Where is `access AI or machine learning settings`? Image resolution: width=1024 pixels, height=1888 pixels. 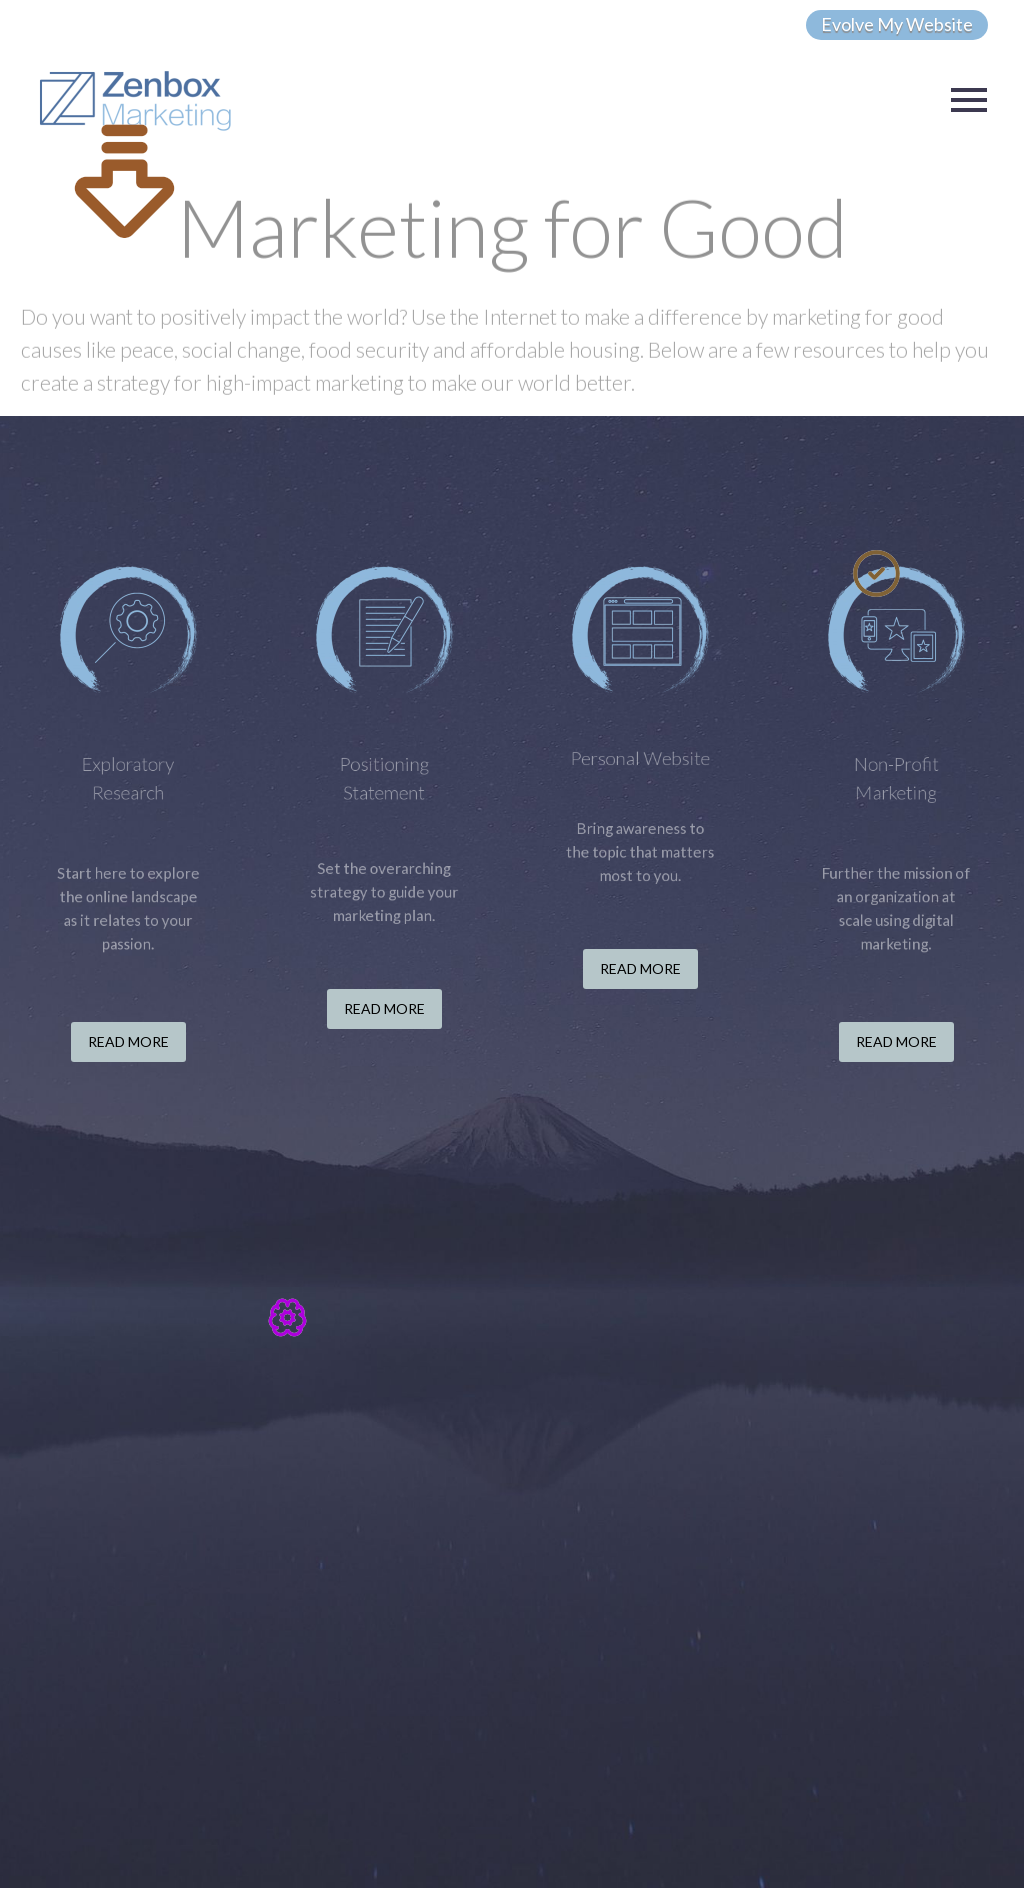 access AI or machine learning settings is located at coordinates (287, 1317).